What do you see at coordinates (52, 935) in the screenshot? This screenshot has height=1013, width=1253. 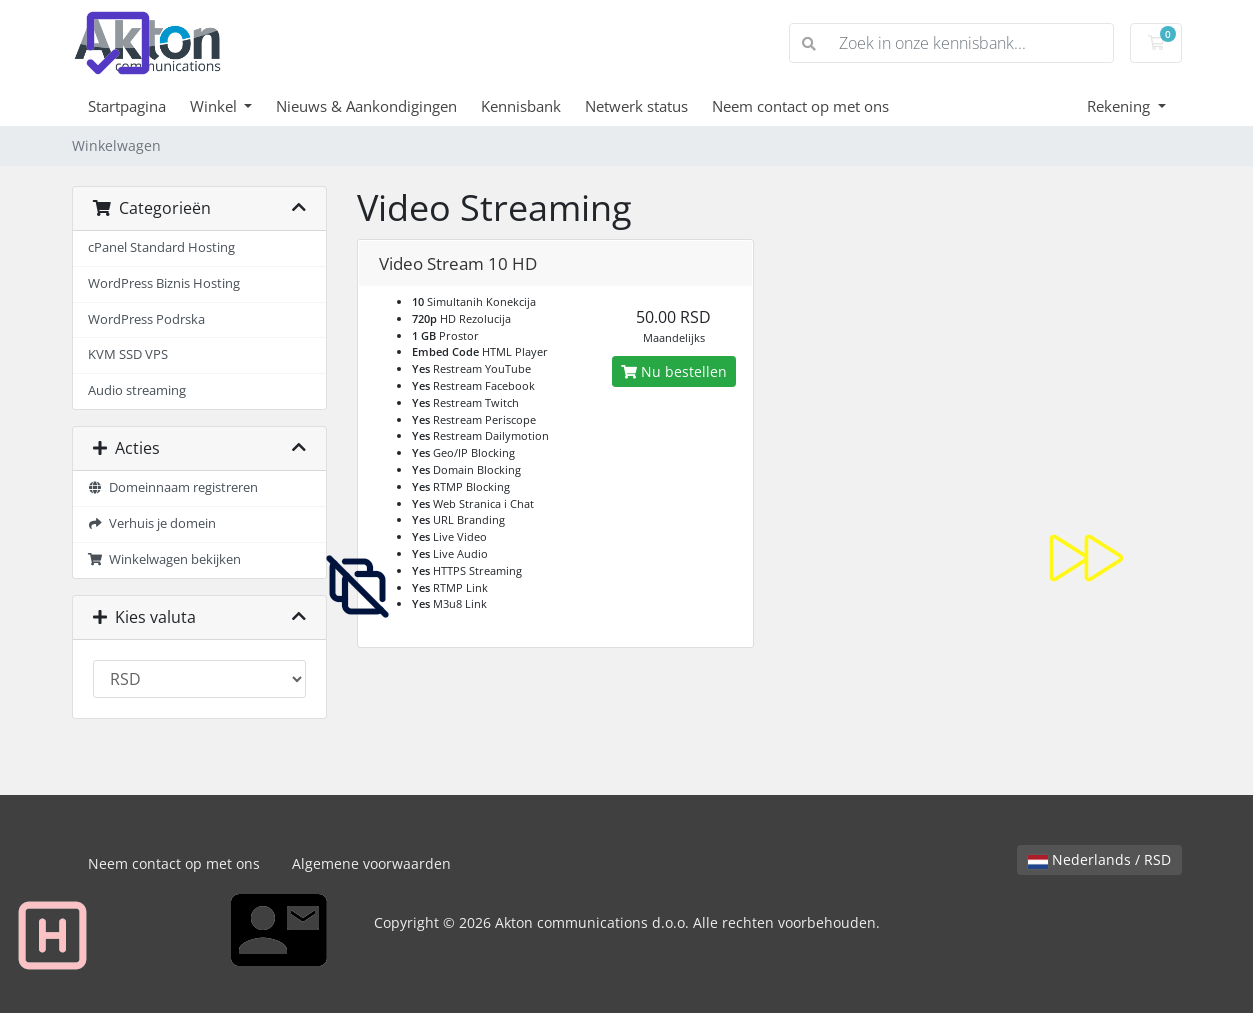 I see `indicates a helicopter landing zone or helipad` at bounding box center [52, 935].